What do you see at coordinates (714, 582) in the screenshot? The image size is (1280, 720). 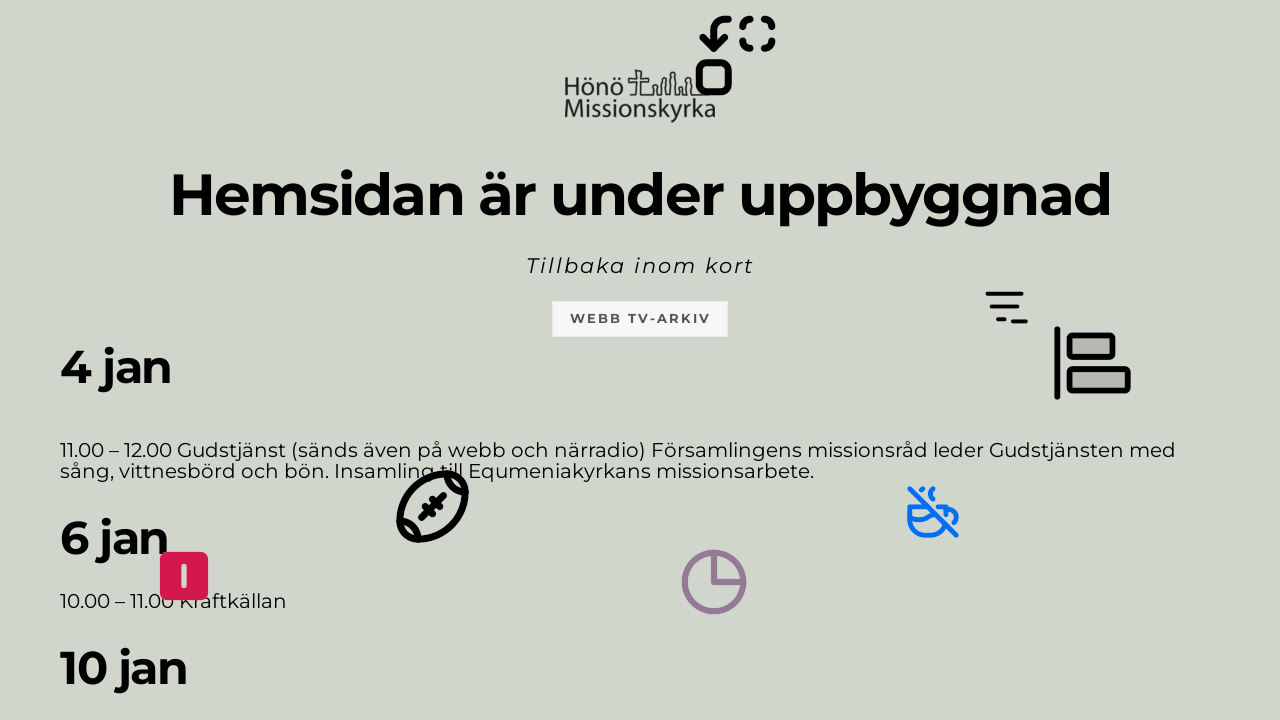 I see `view analytics or statistics breakdown` at bounding box center [714, 582].